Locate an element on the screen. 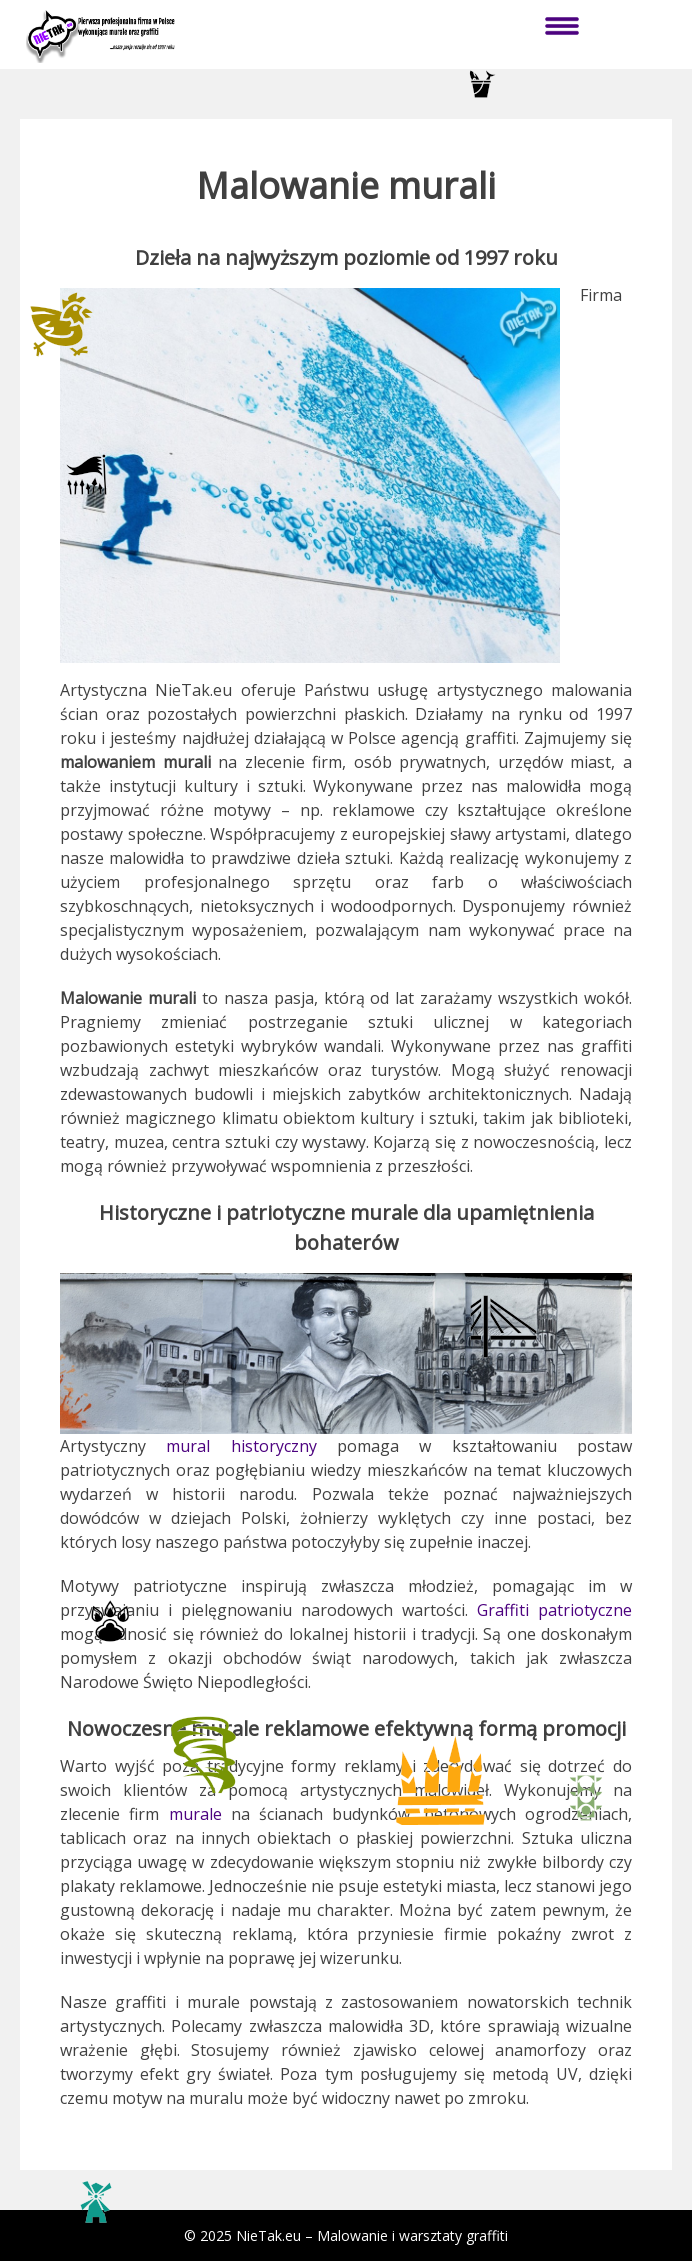  access pet-related features or settings is located at coordinates (110, 1621).